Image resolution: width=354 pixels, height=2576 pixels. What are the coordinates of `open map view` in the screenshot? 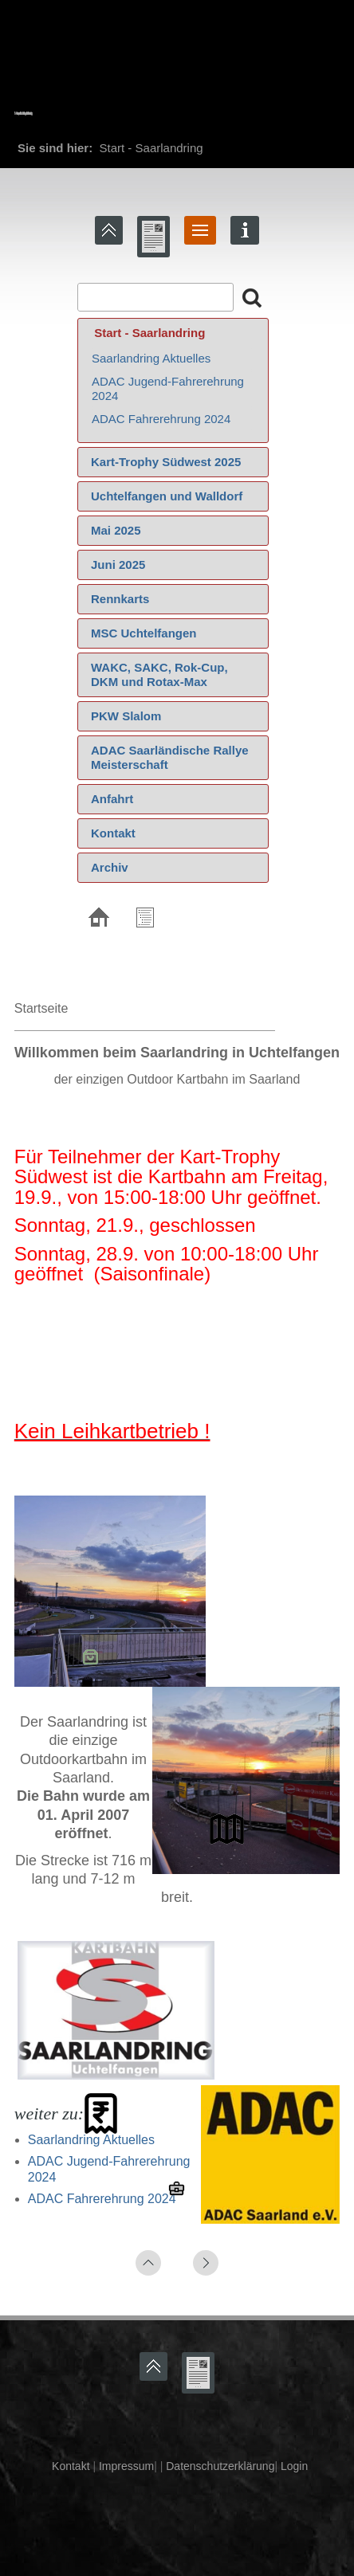 It's located at (226, 1829).